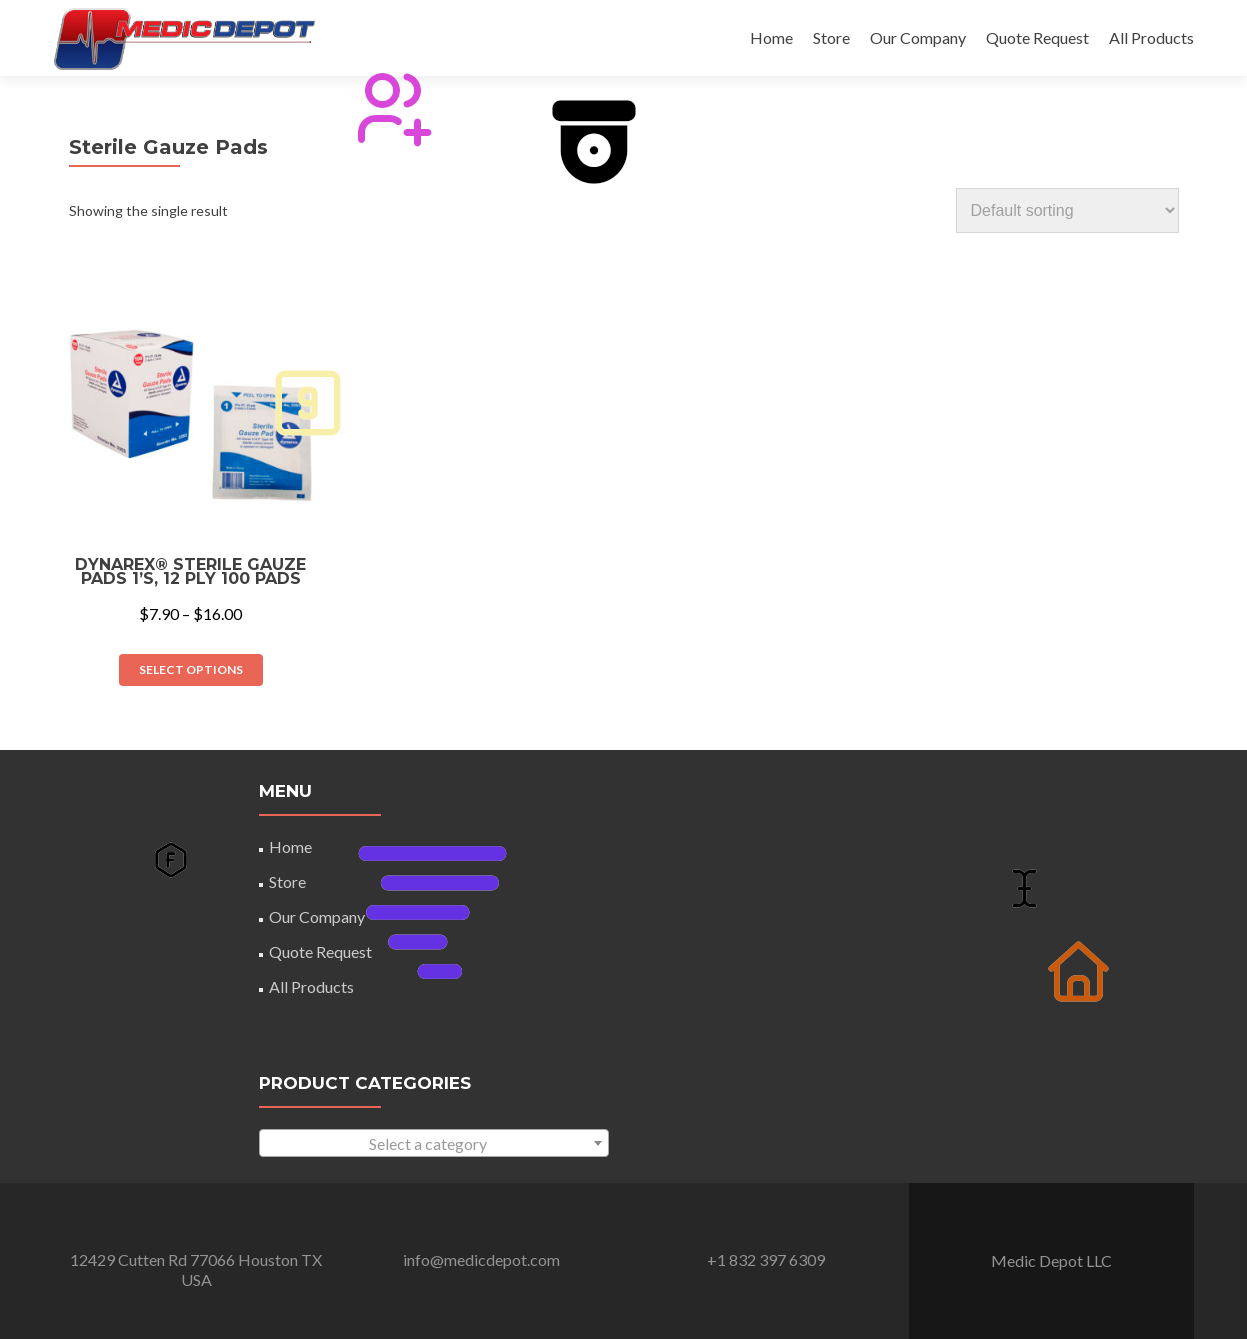 This screenshot has height=1339, width=1247. What do you see at coordinates (1078, 971) in the screenshot?
I see `navigate to the home screen` at bounding box center [1078, 971].